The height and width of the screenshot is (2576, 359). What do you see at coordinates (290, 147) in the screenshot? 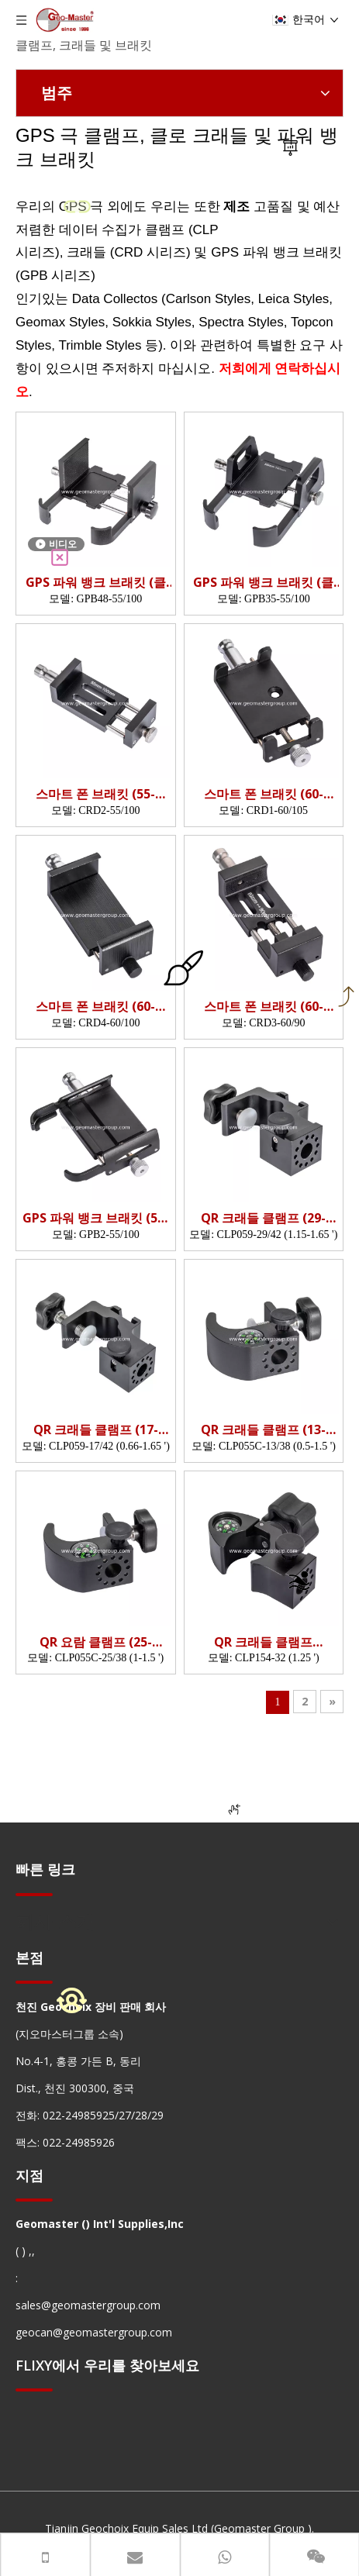
I see `view presentation with data charts` at bounding box center [290, 147].